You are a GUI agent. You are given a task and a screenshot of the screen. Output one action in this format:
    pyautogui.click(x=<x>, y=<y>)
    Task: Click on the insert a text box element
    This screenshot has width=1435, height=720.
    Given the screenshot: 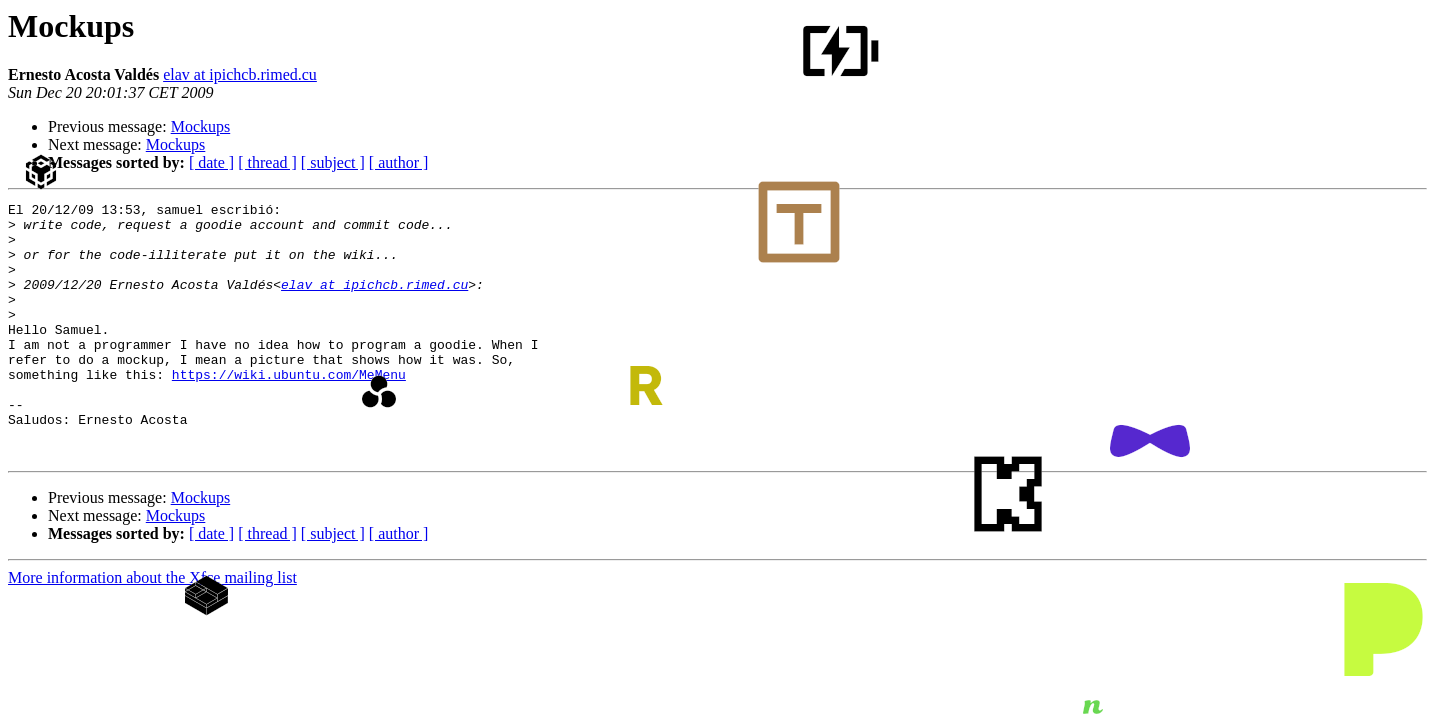 What is the action you would take?
    pyautogui.click(x=799, y=222)
    